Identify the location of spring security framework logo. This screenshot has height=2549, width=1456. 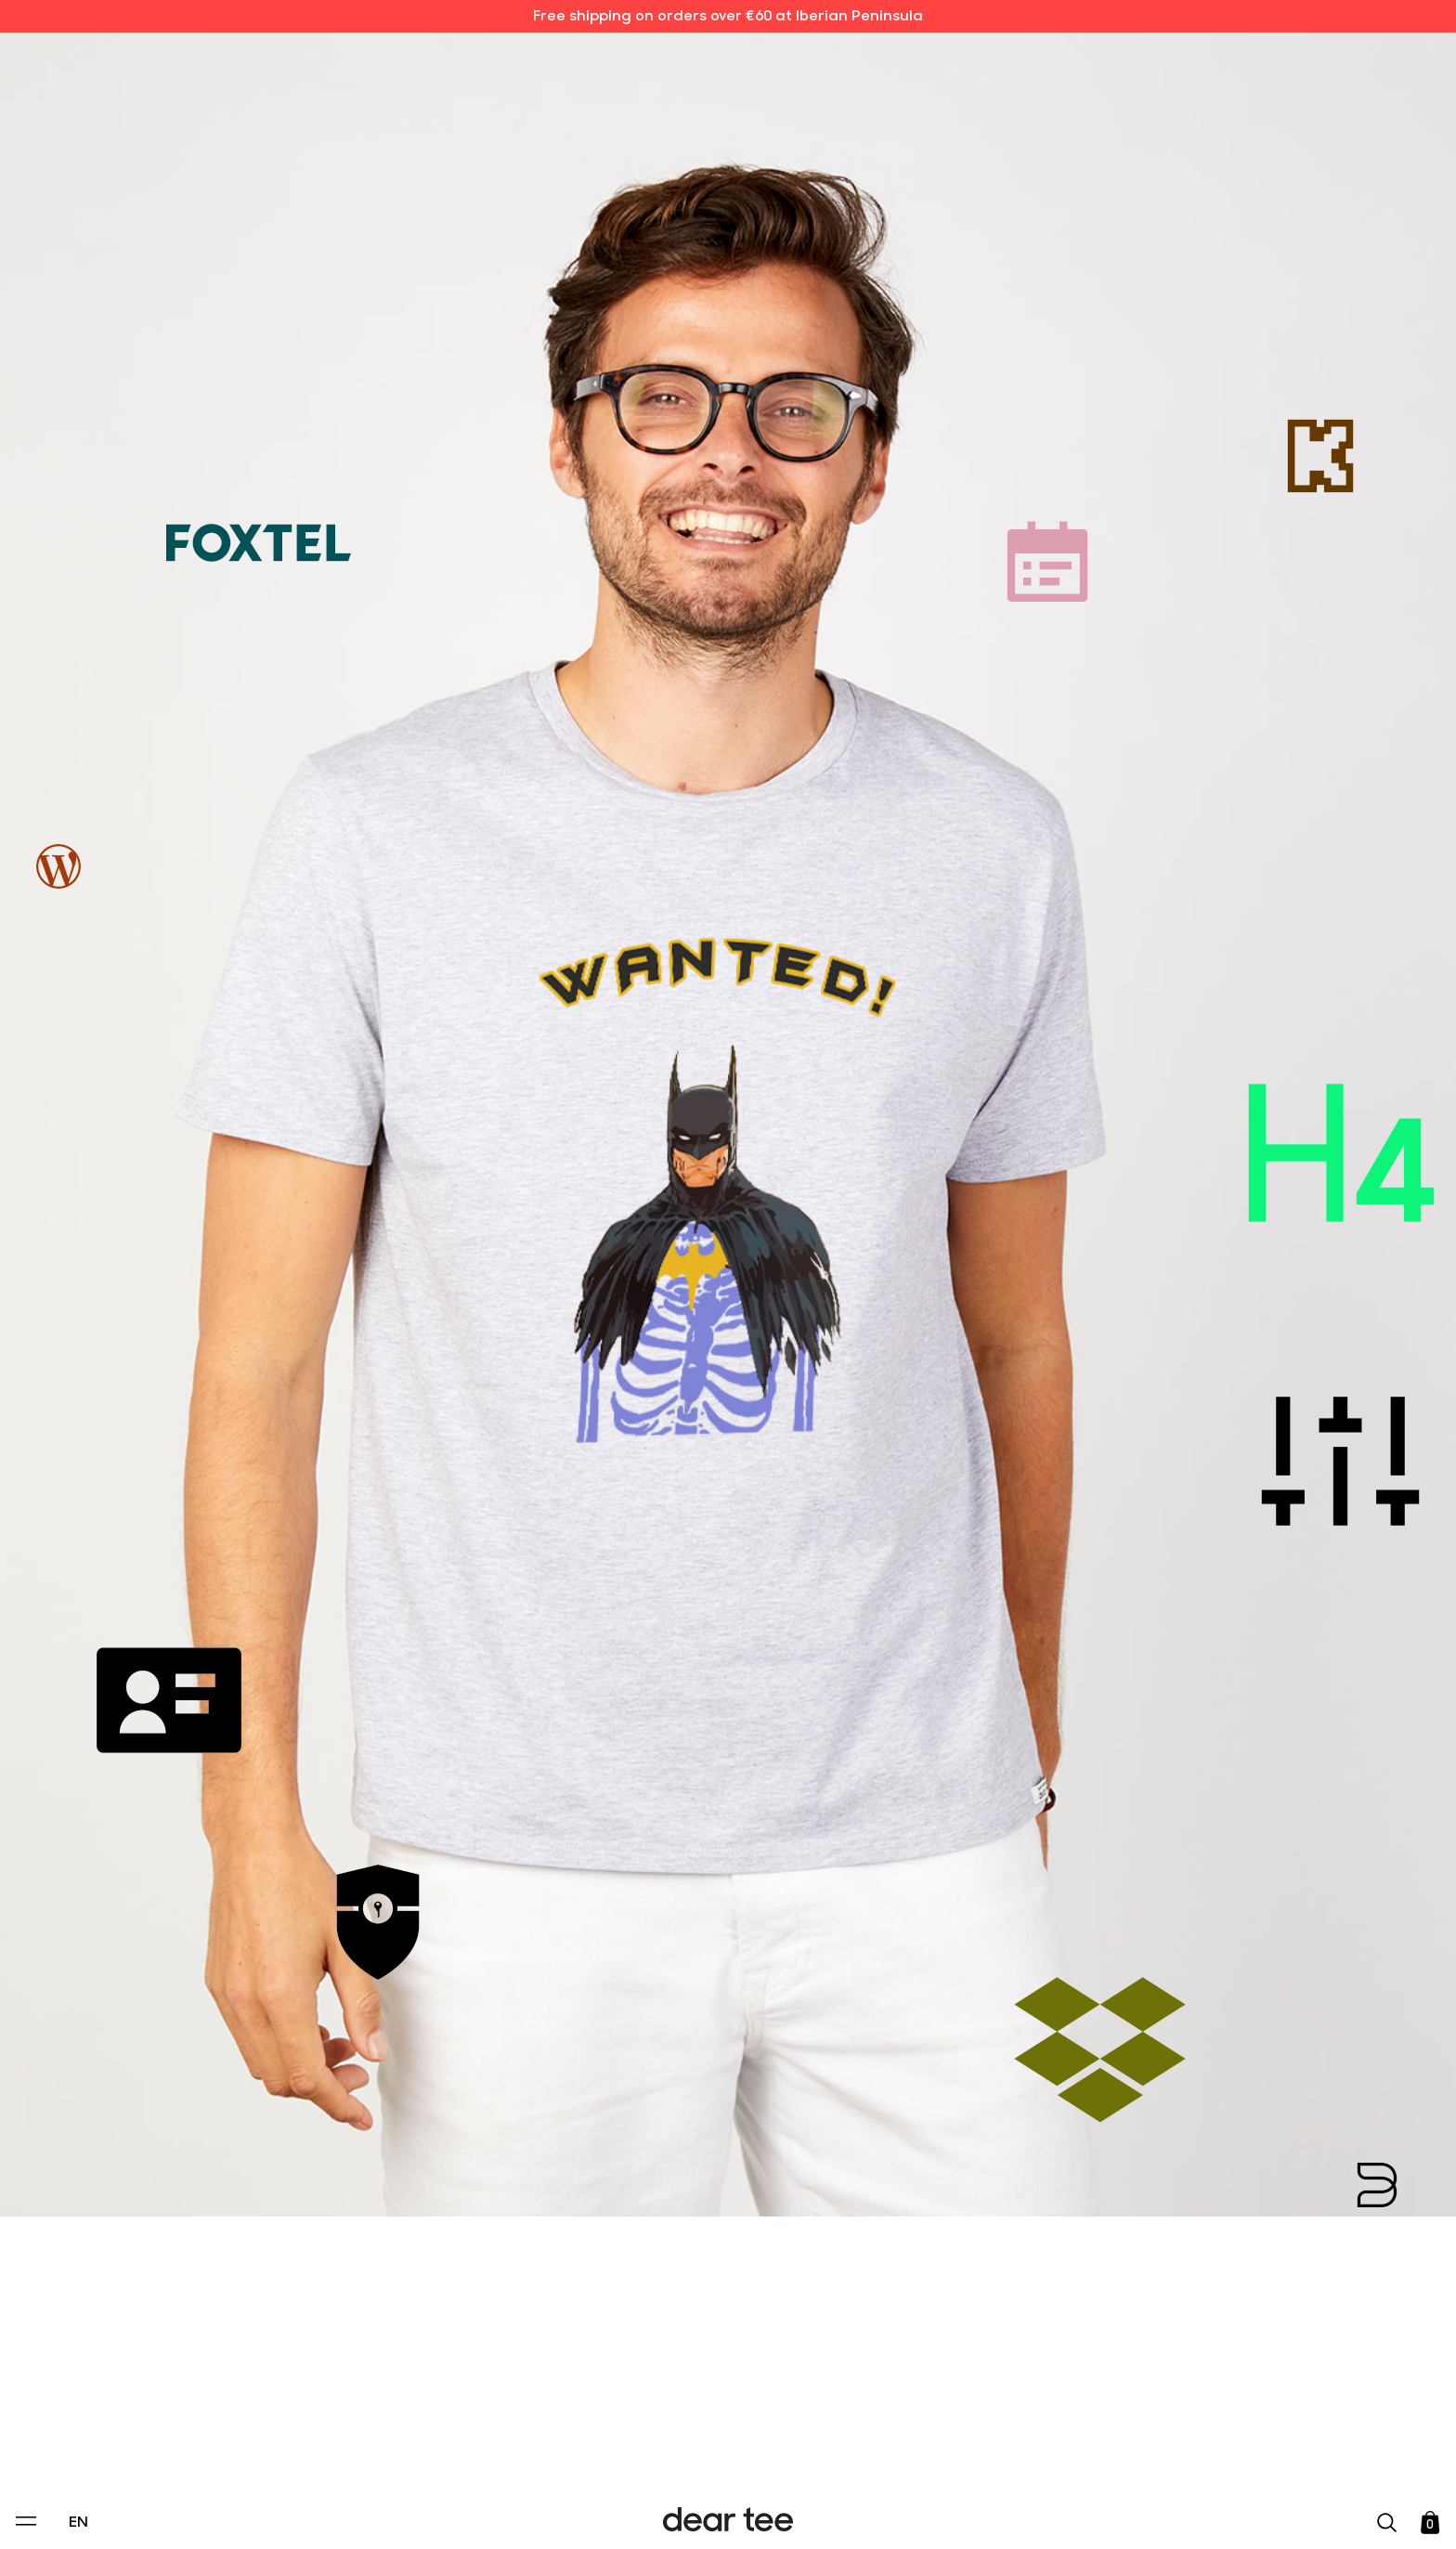
(378, 1922).